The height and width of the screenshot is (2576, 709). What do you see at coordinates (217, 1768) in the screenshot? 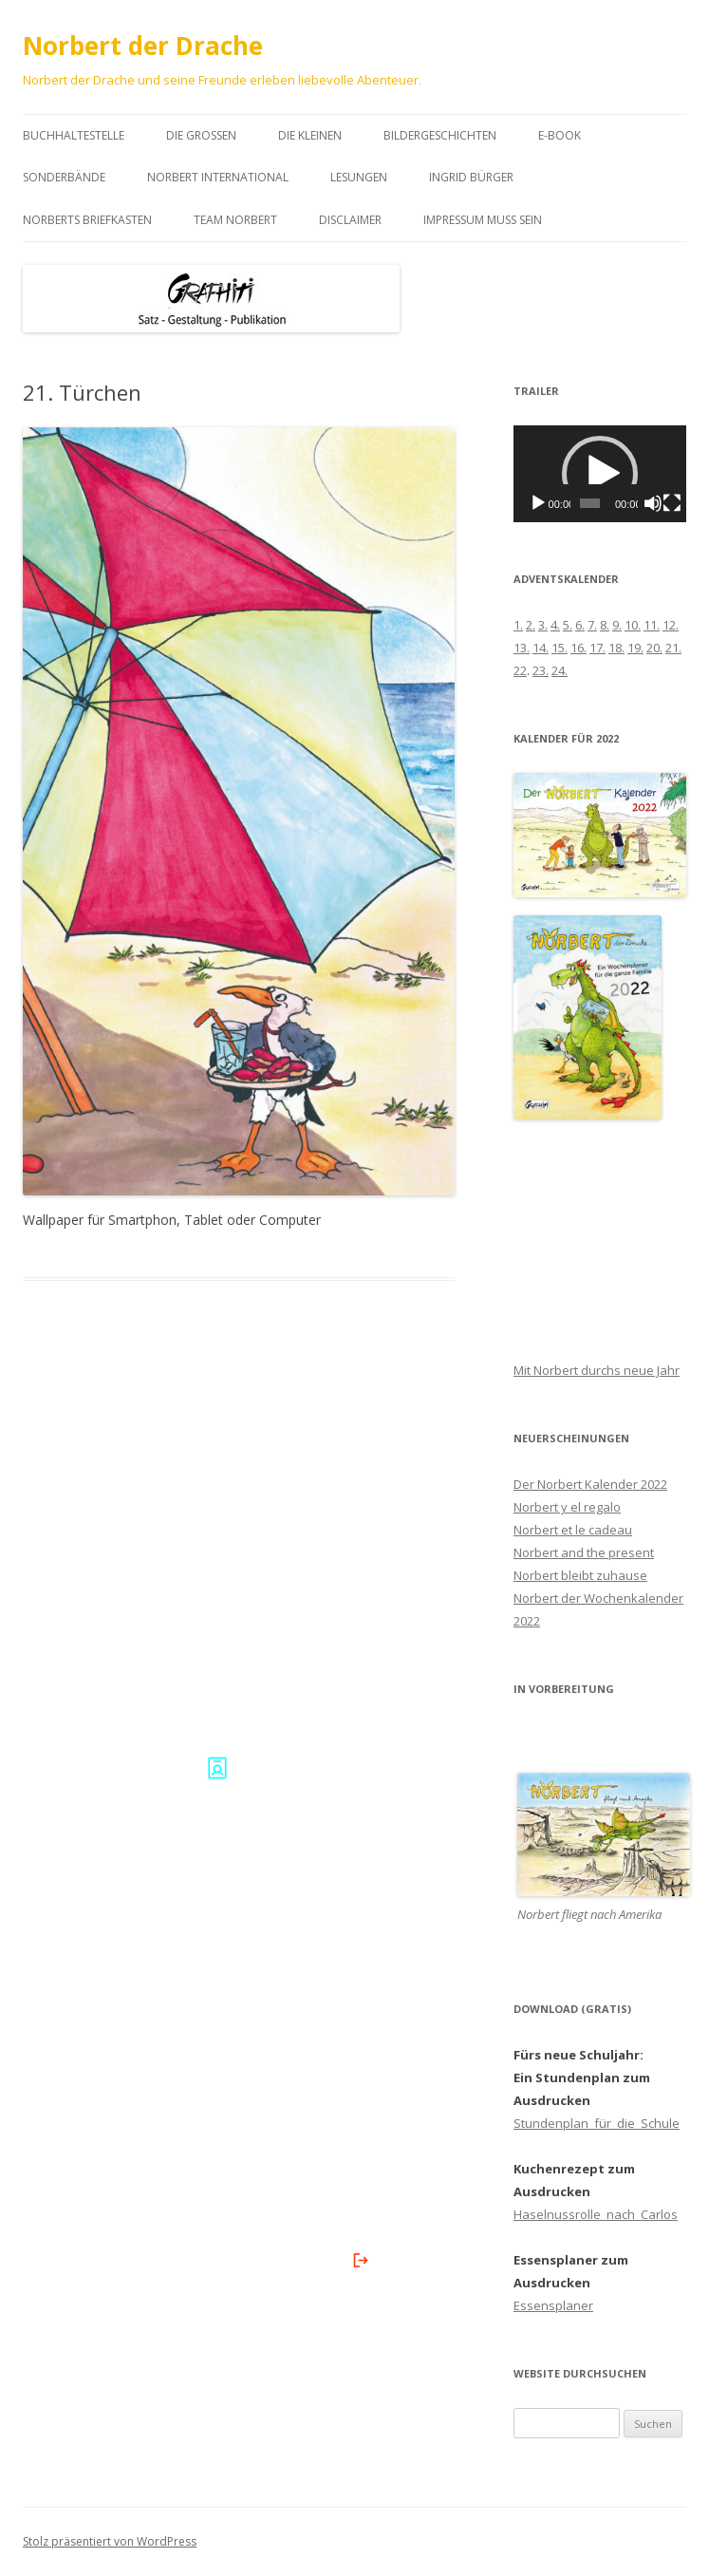
I see `view user profile or identity information` at bounding box center [217, 1768].